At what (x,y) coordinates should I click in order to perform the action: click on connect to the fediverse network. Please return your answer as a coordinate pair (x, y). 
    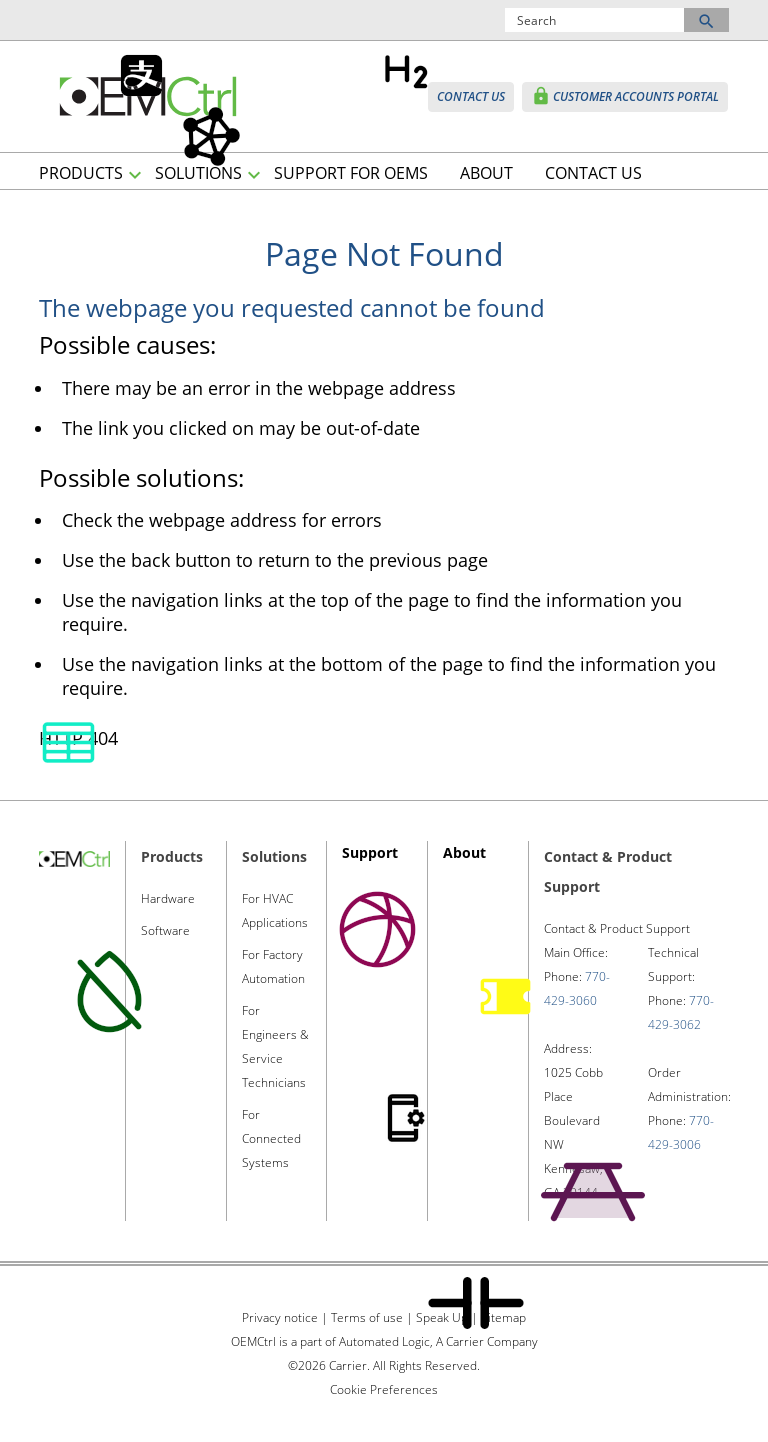
    Looking at the image, I should click on (210, 136).